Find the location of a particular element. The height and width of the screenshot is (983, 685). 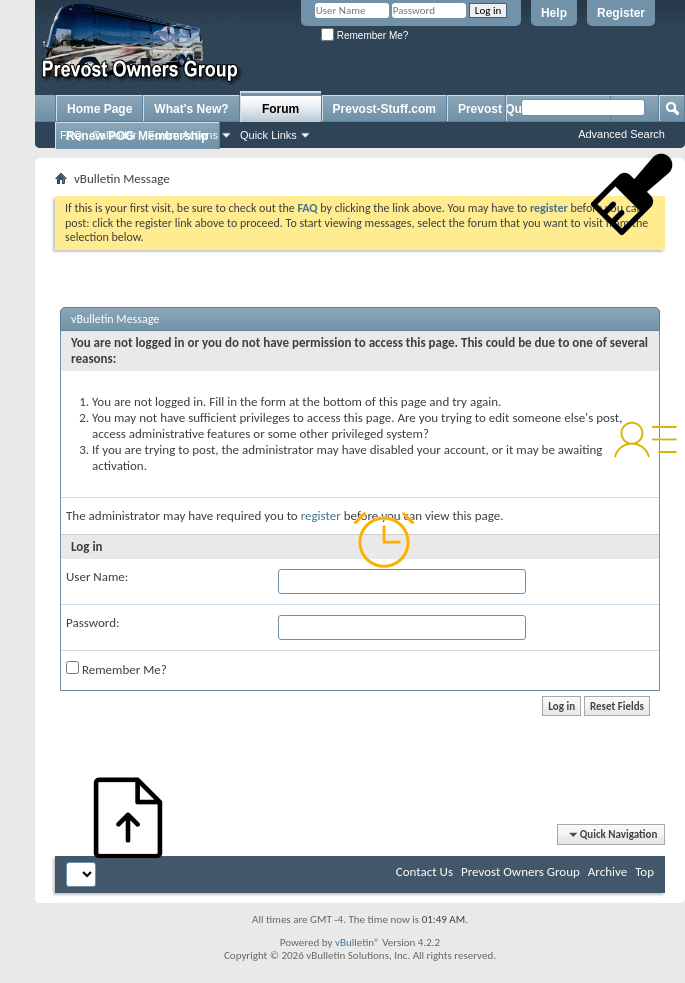

access painting or drawing tools is located at coordinates (633, 193).